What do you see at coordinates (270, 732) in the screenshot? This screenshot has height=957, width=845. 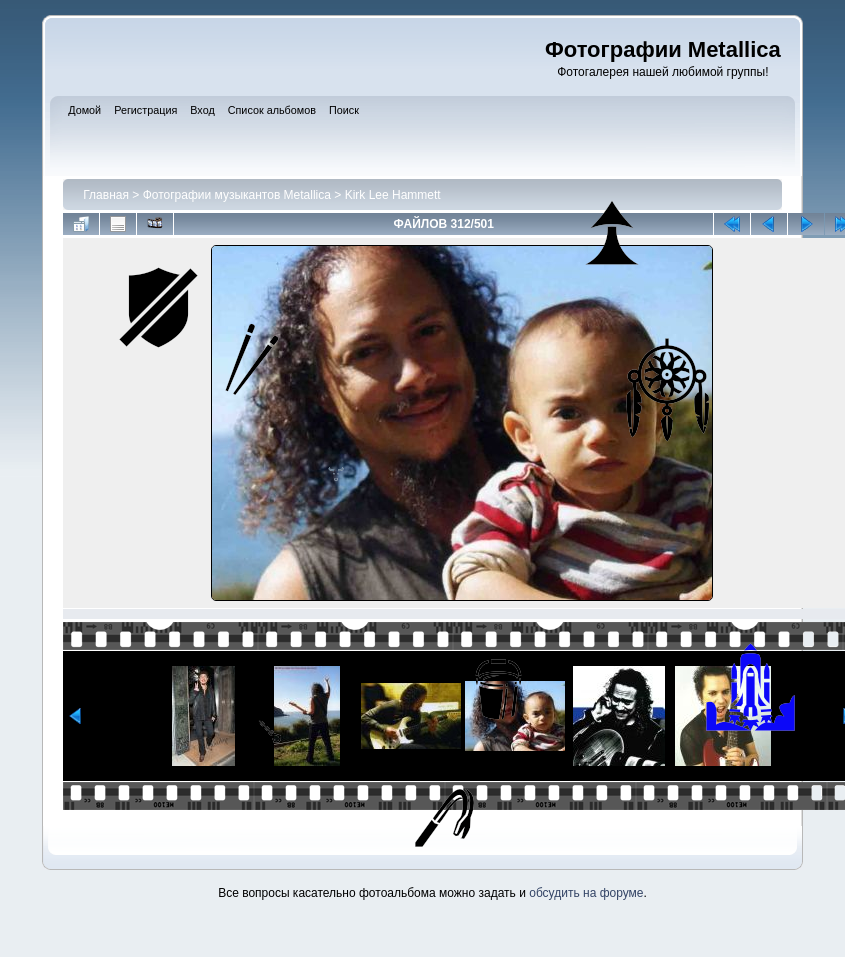 I see `equip meat hook weapon or tool` at bounding box center [270, 732].